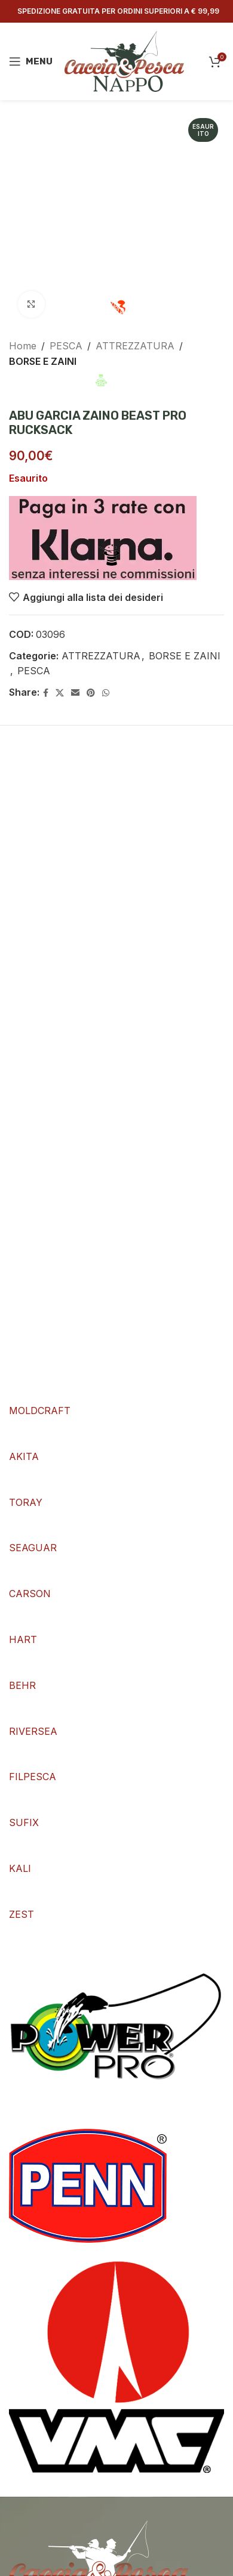  What do you see at coordinates (109, 554) in the screenshot?
I see `access magic or special effects features` at bounding box center [109, 554].